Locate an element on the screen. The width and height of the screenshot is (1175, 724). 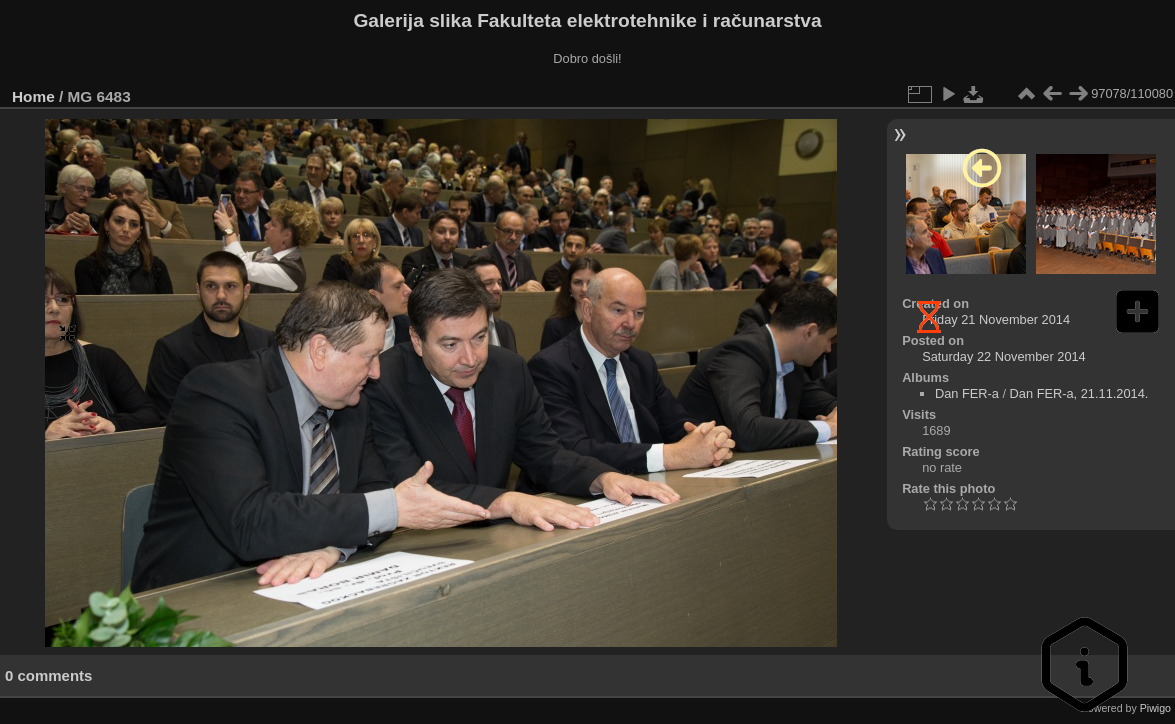
view additional information or details is located at coordinates (1084, 664).